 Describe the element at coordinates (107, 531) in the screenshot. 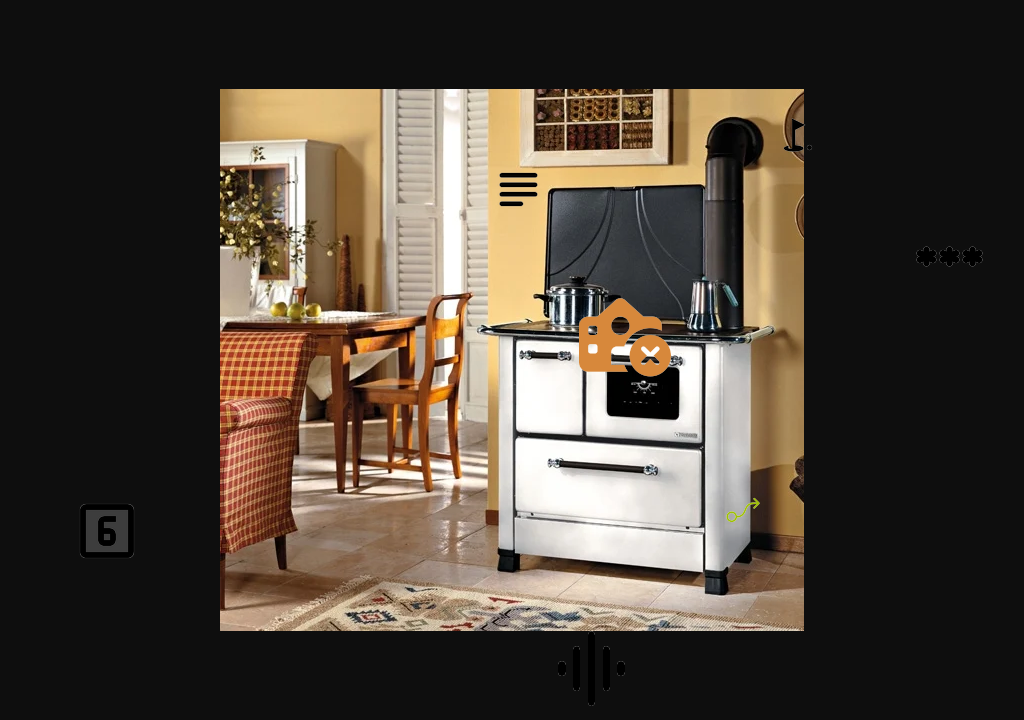

I see `select option number 6` at that location.